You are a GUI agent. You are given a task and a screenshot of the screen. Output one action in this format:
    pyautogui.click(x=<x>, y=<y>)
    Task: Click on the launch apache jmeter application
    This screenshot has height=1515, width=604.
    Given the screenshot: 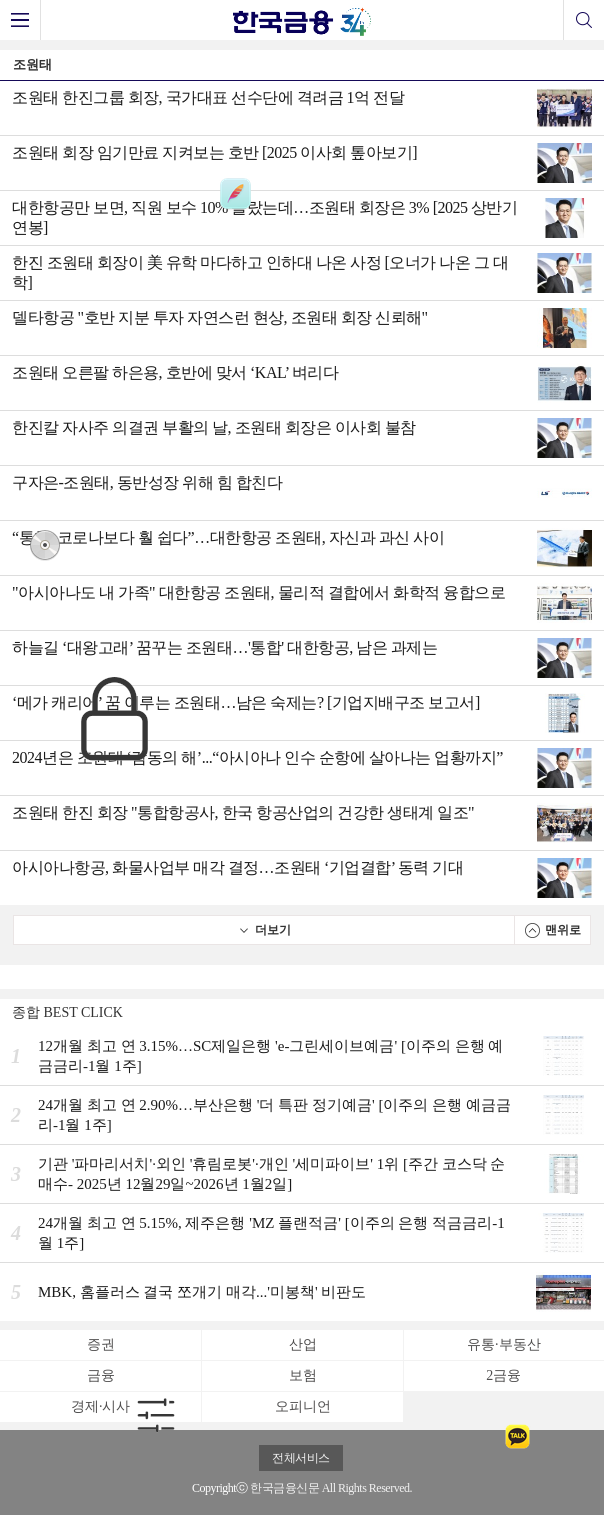 What is the action you would take?
    pyautogui.click(x=235, y=193)
    